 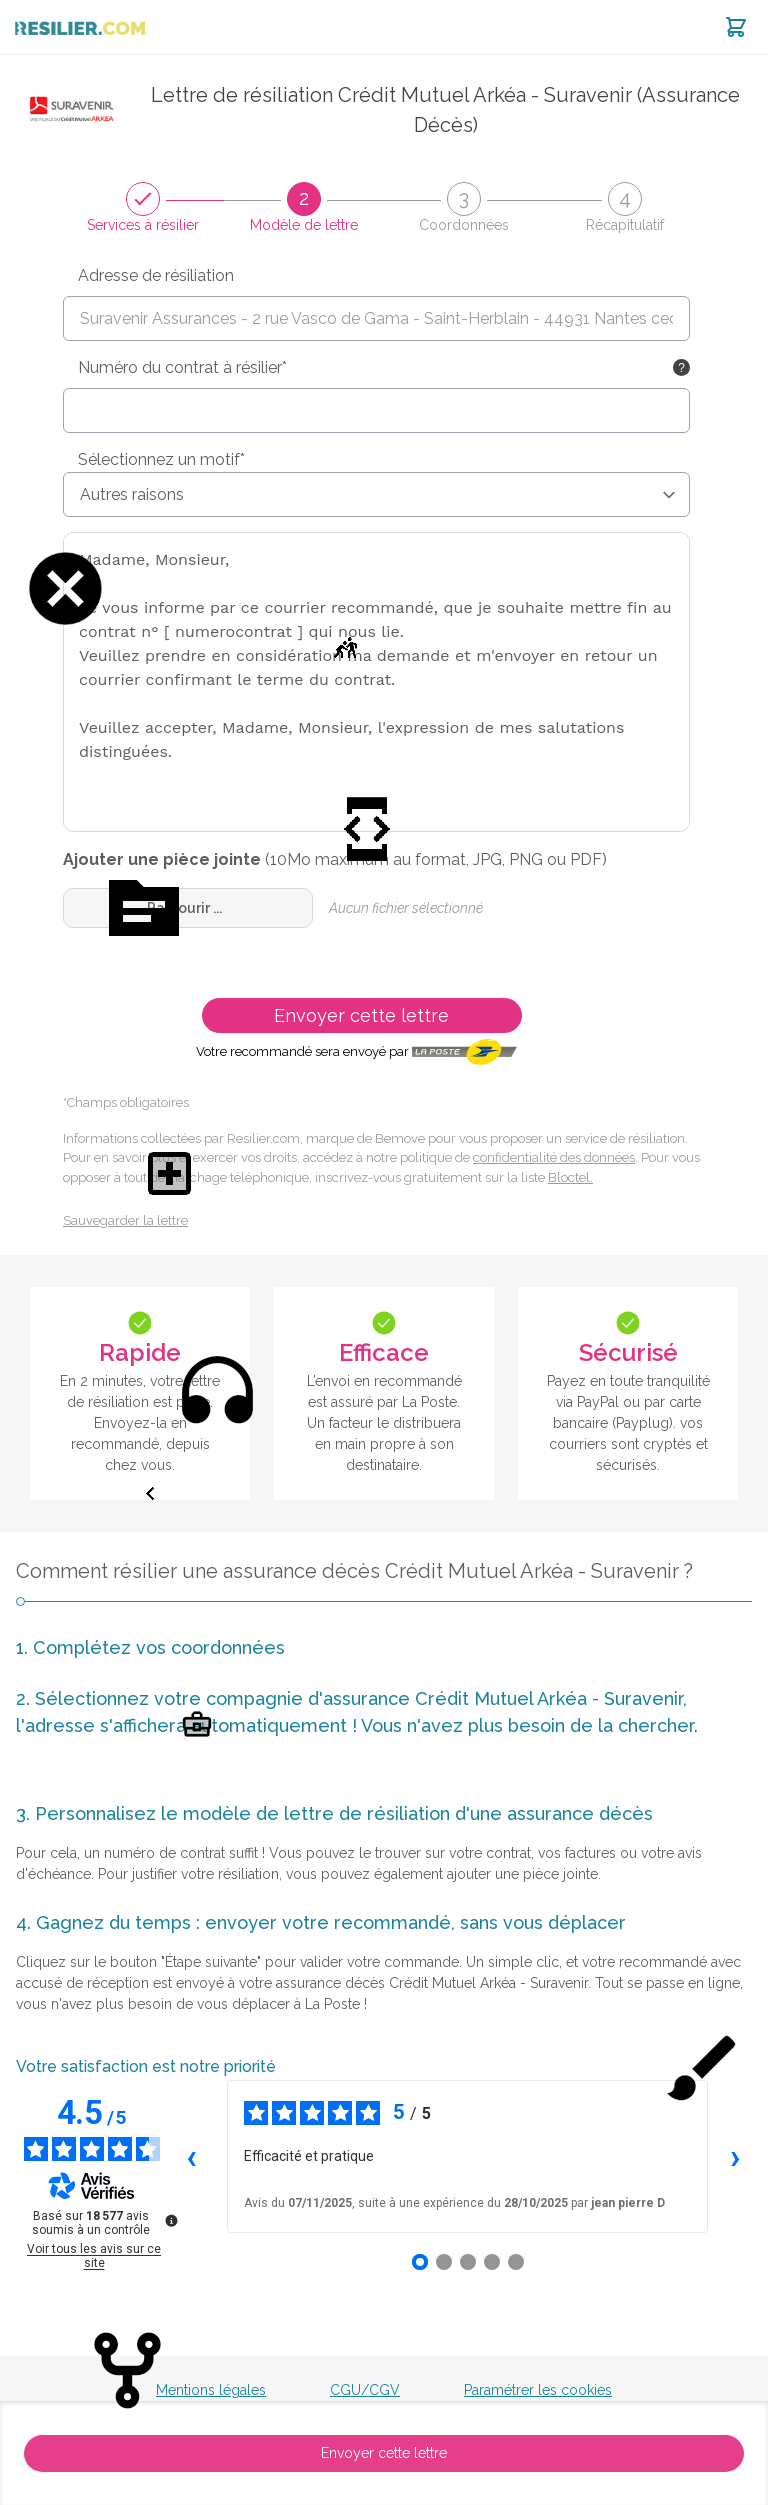 What do you see at coordinates (197, 1724) in the screenshot?
I see `access work or business-related features` at bounding box center [197, 1724].